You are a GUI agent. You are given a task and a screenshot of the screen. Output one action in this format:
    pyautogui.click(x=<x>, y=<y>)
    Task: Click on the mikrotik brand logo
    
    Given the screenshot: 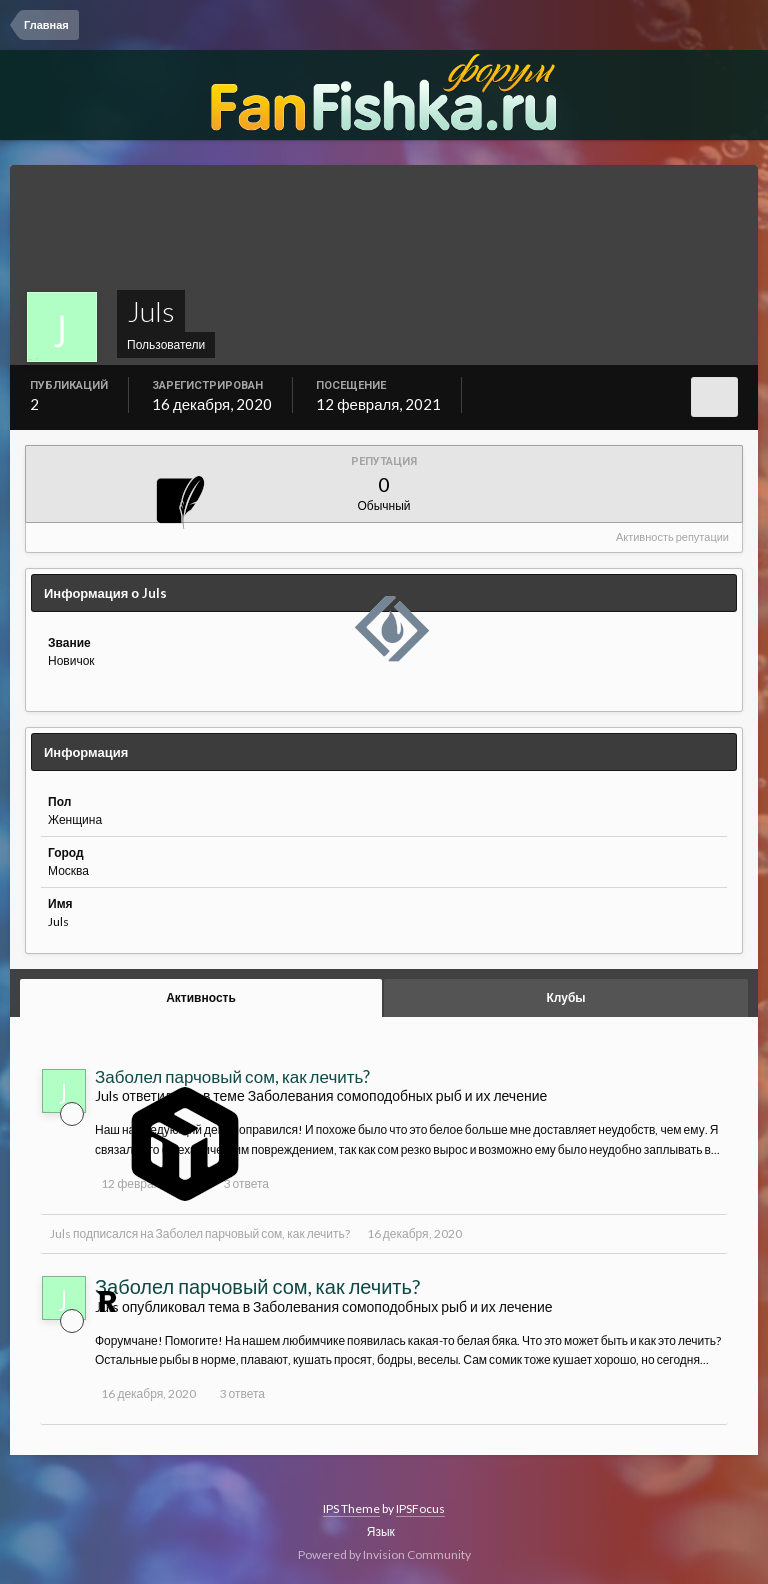 What is the action you would take?
    pyautogui.click(x=185, y=1144)
    